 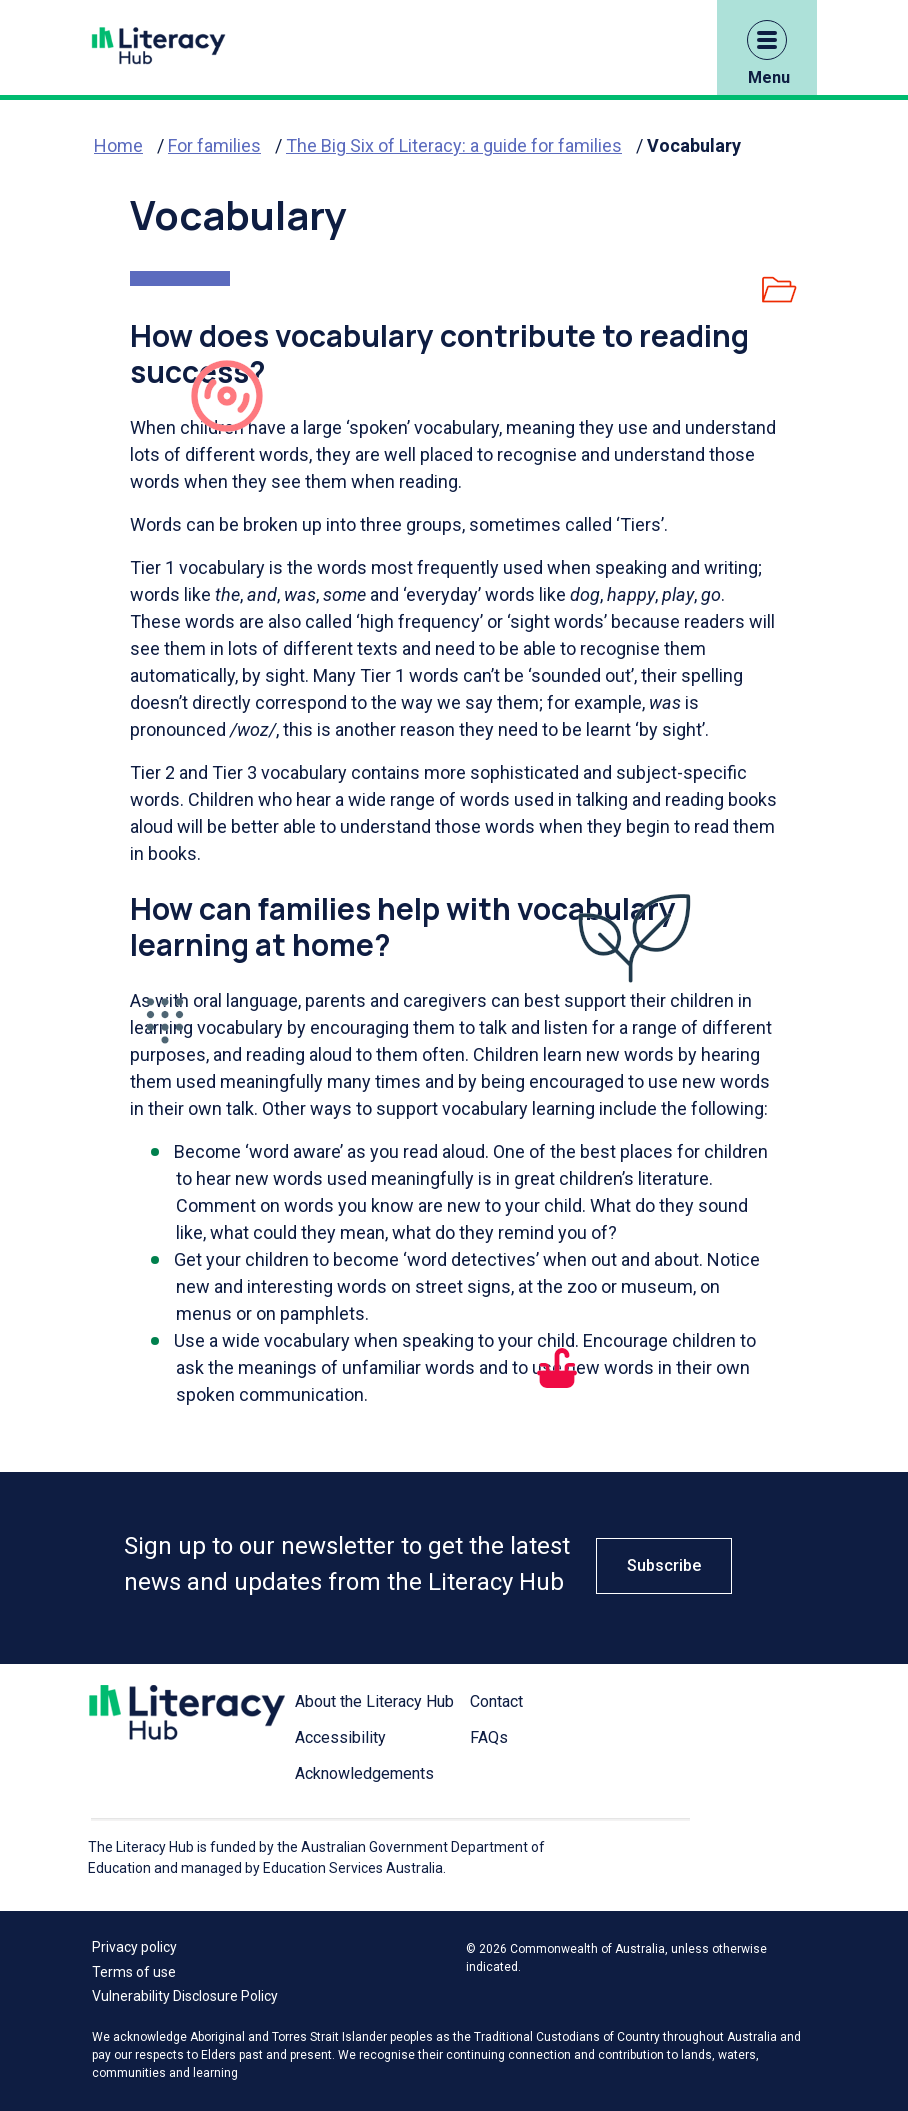 What do you see at coordinates (165, 1020) in the screenshot?
I see `open numeric keypad for input` at bounding box center [165, 1020].